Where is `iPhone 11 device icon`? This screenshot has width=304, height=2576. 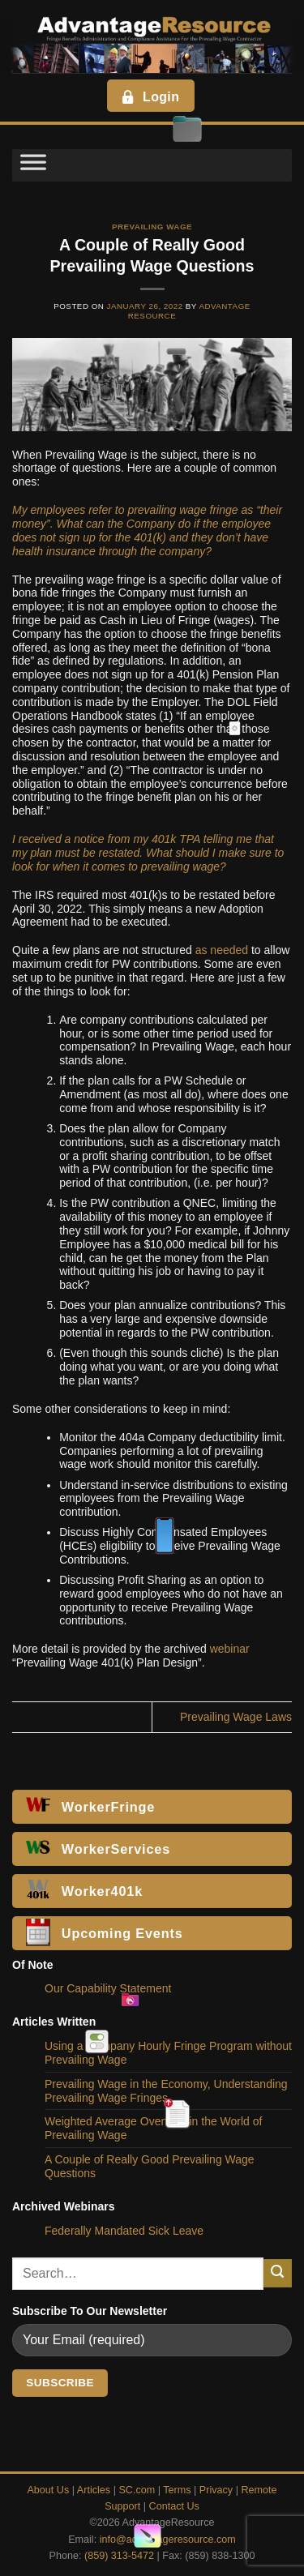 iPhone 11 device icon is located at coordinates (165, 1536).